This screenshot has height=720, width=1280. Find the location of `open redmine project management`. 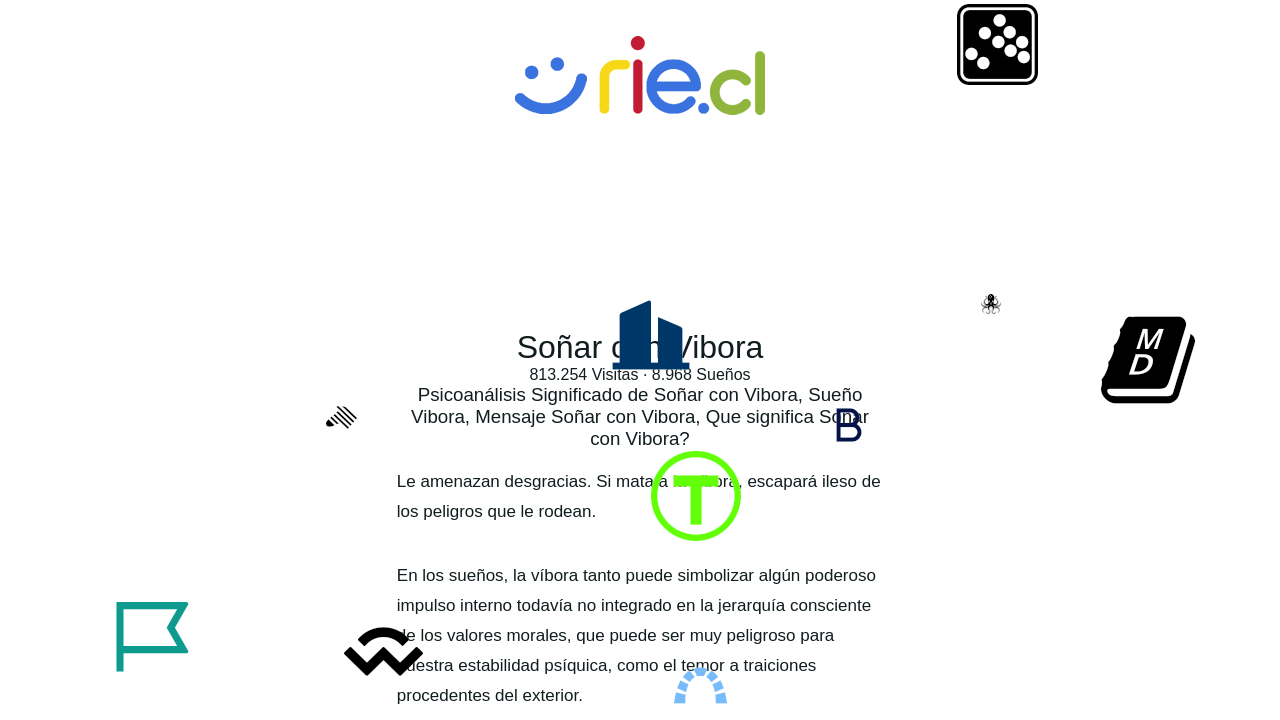

open redmine project management is located at coordinates (700, 685).